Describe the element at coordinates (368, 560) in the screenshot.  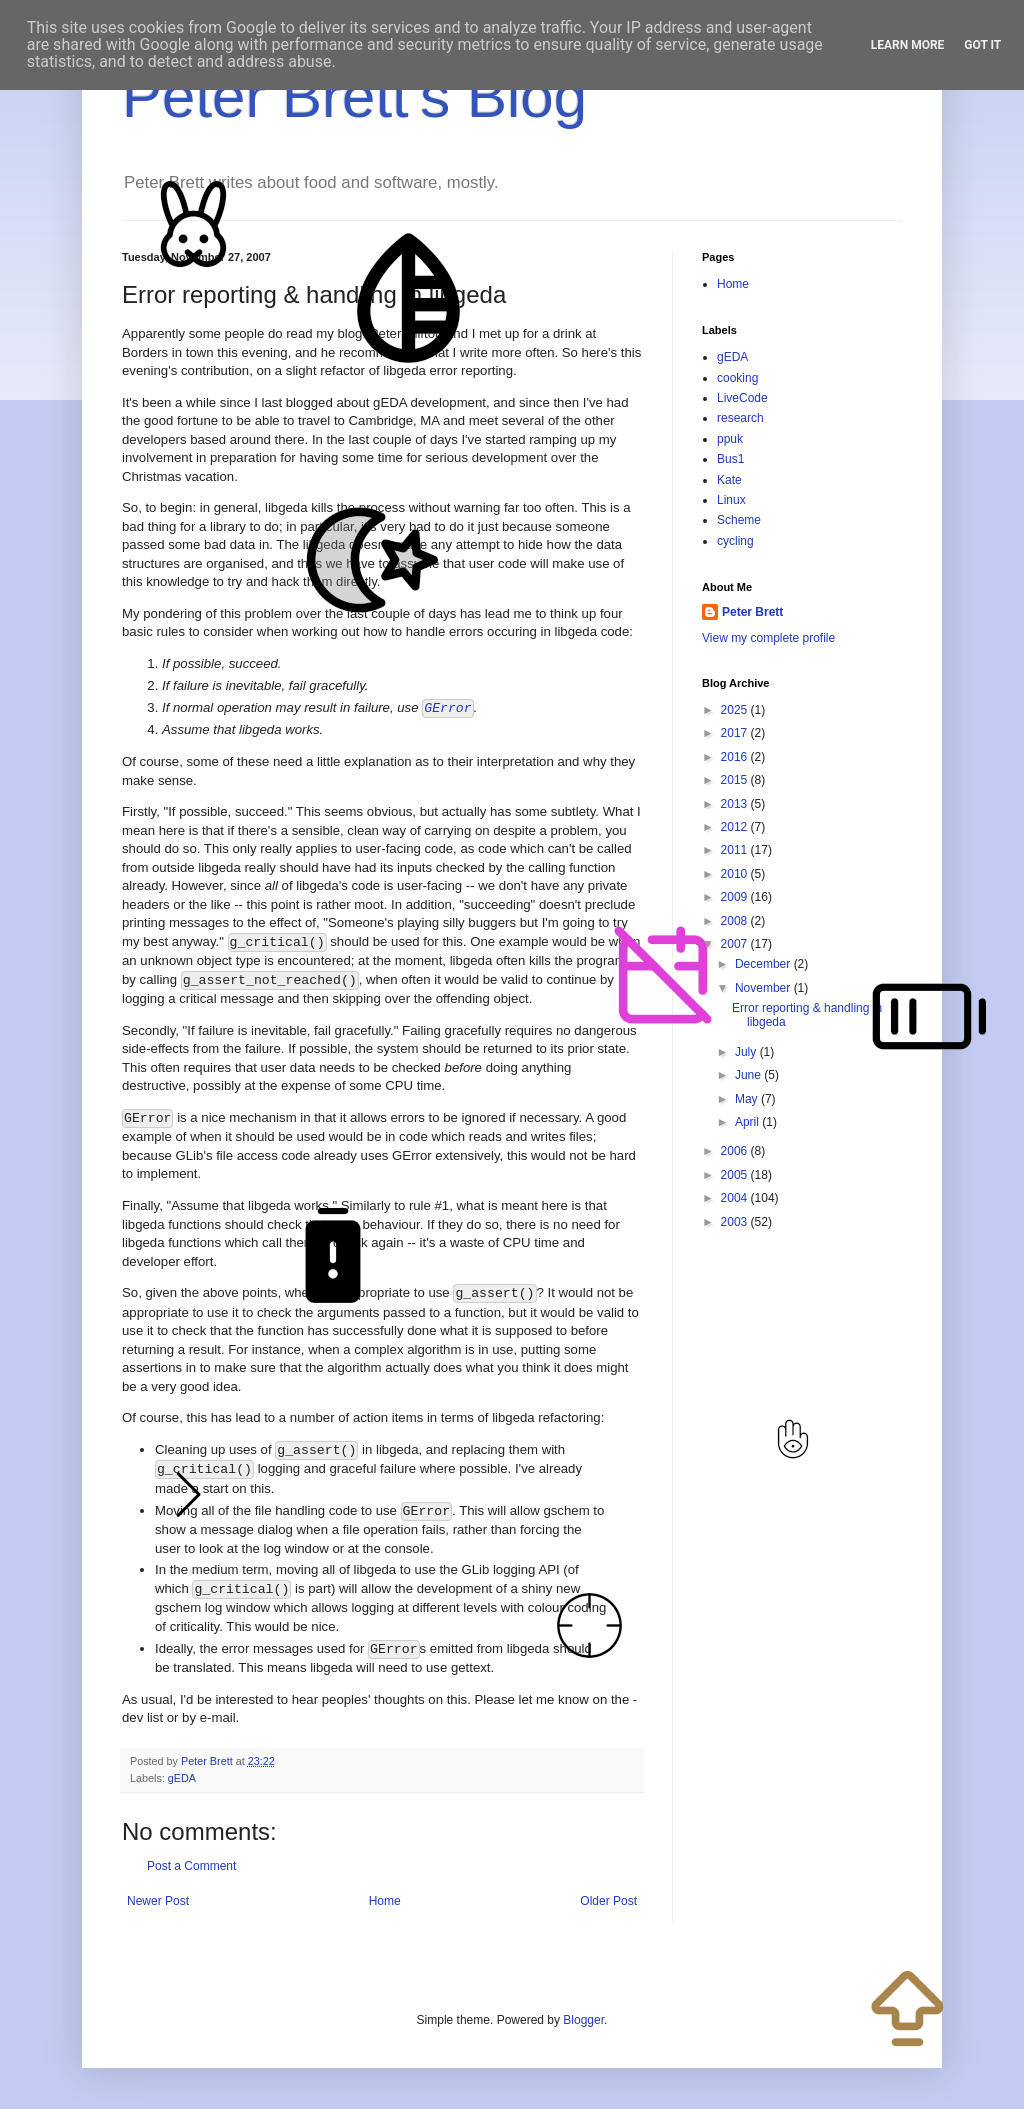
I see `indicates islamic religious content or settings` at that location.